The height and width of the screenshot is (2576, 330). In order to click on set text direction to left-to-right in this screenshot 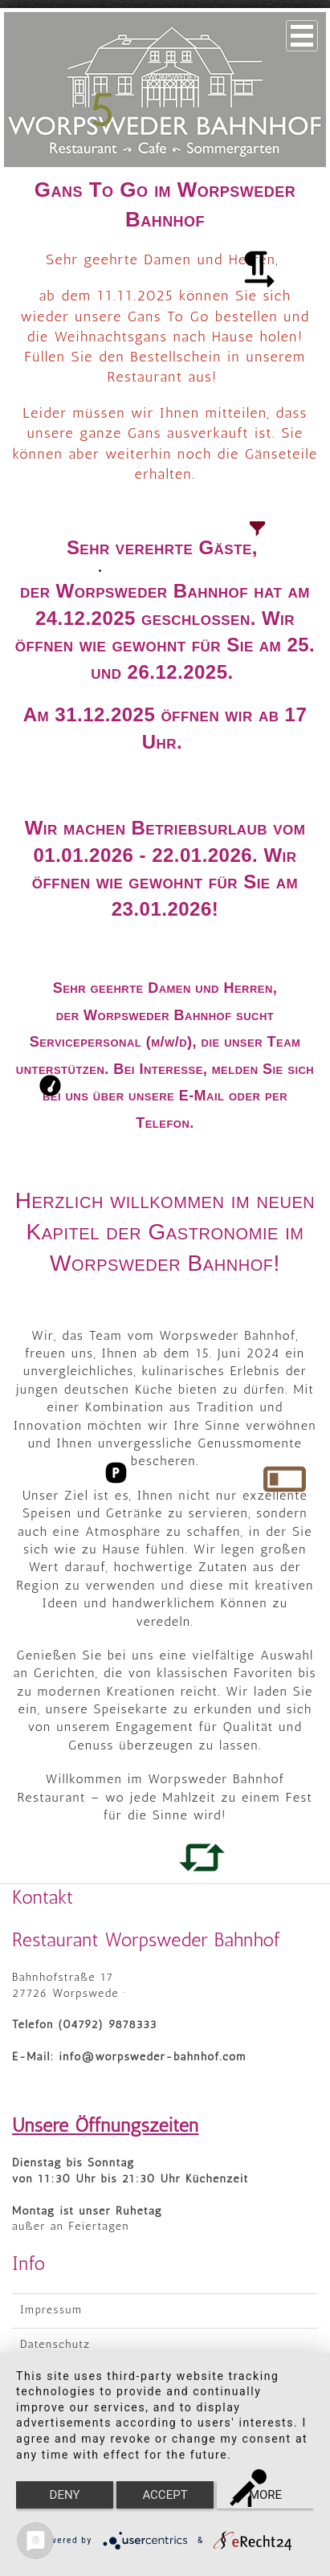, I will do `click(258, 270)`.